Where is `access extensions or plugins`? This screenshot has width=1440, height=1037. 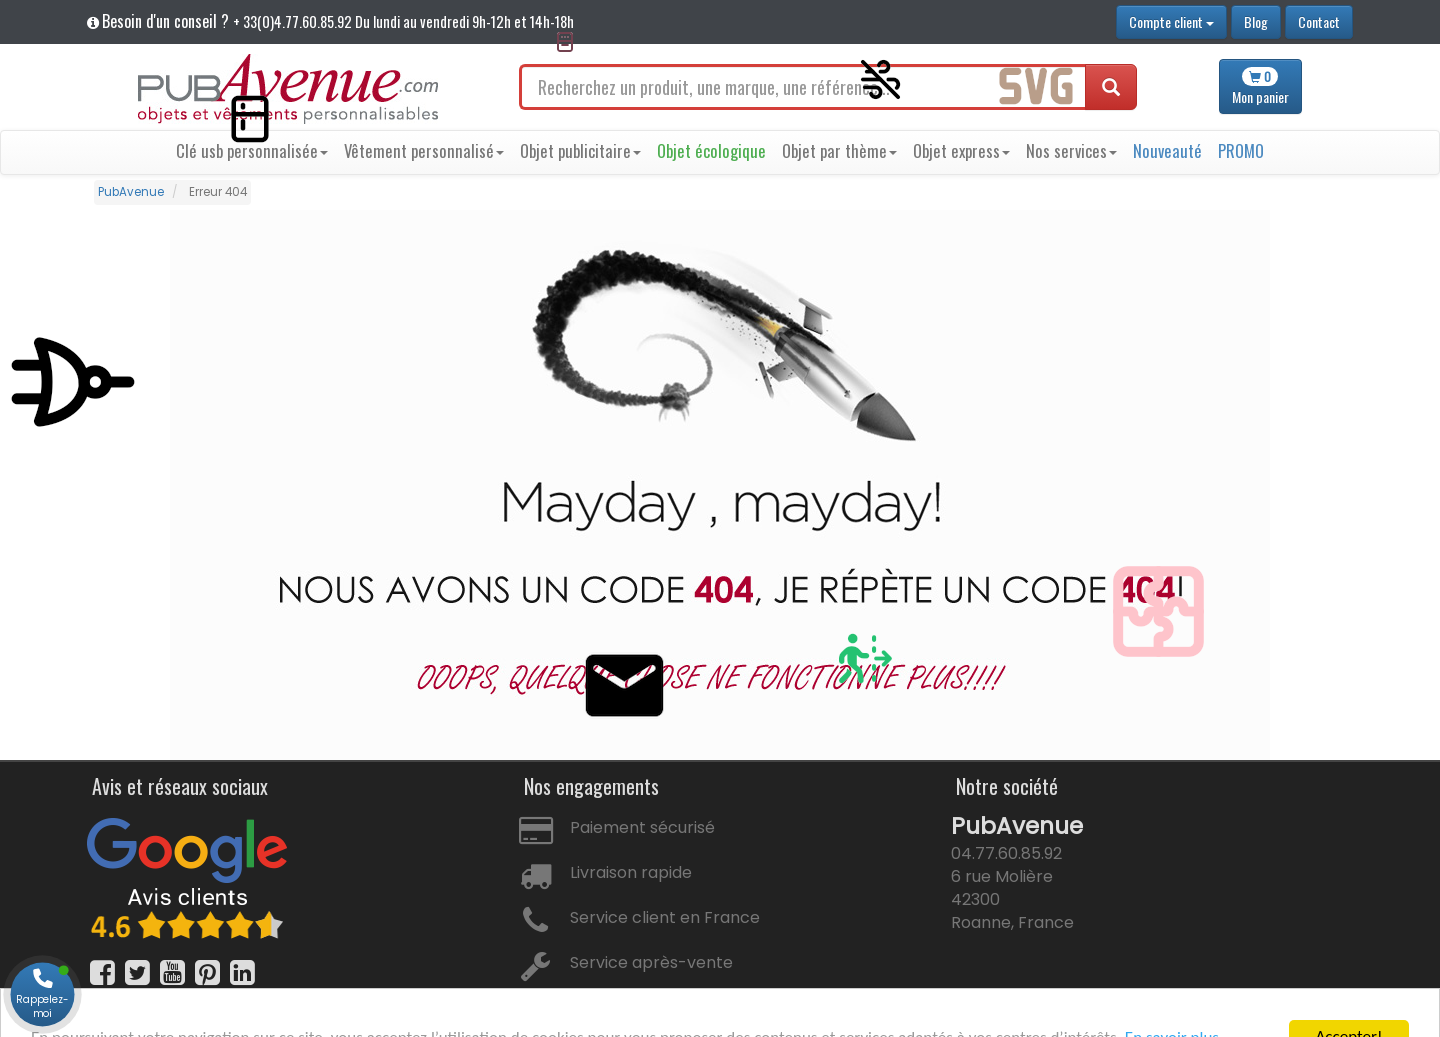
access extensions or plugins is located at coordinates (1158, 611).